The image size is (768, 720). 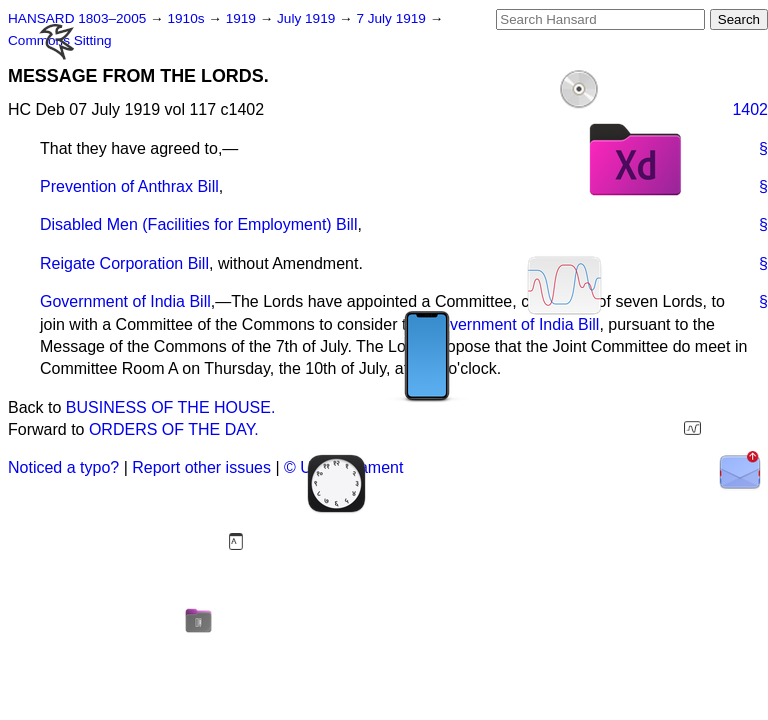 What do you see at coordinates (692, 427) in the screenshot?
I see `view battery usage statistics` at bounding box center [692, 427].